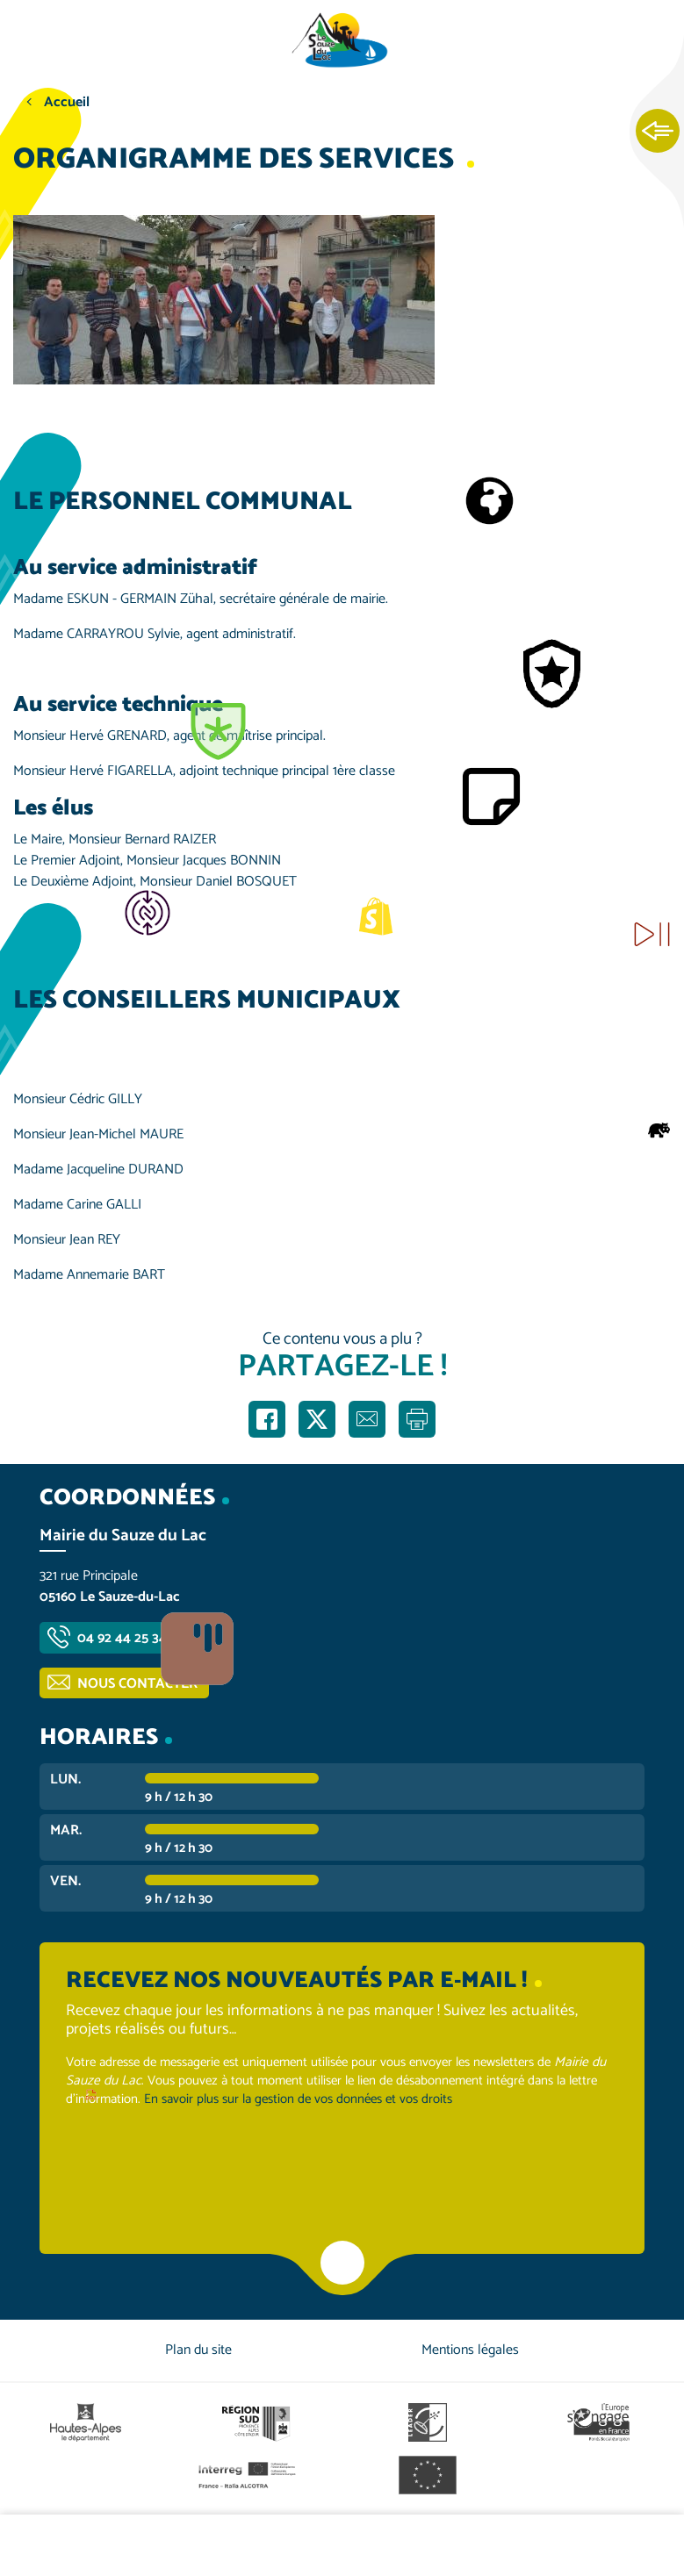 Image resolution: width=684 pixels, height=2576 pixels. Describe the element at coordinates (491, 796) in the screenshot. I see `create a new note` at that location.